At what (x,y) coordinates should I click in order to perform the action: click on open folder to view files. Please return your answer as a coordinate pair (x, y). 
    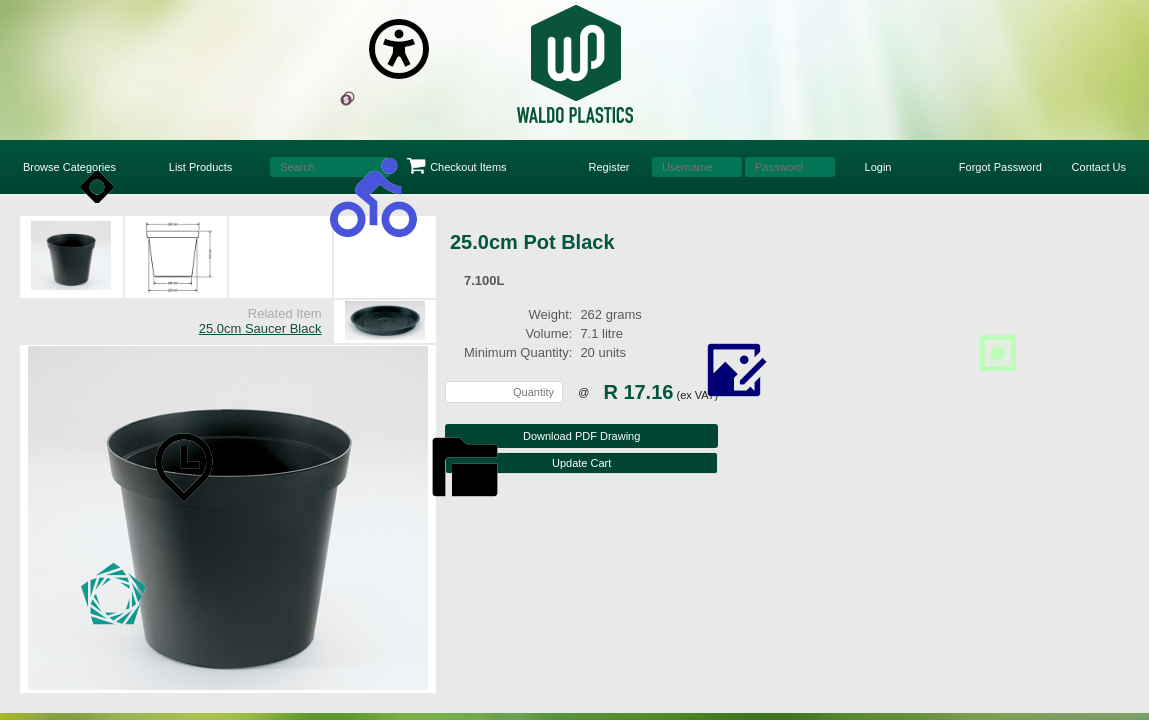
    Looking at the image, I should click on (465, 467).